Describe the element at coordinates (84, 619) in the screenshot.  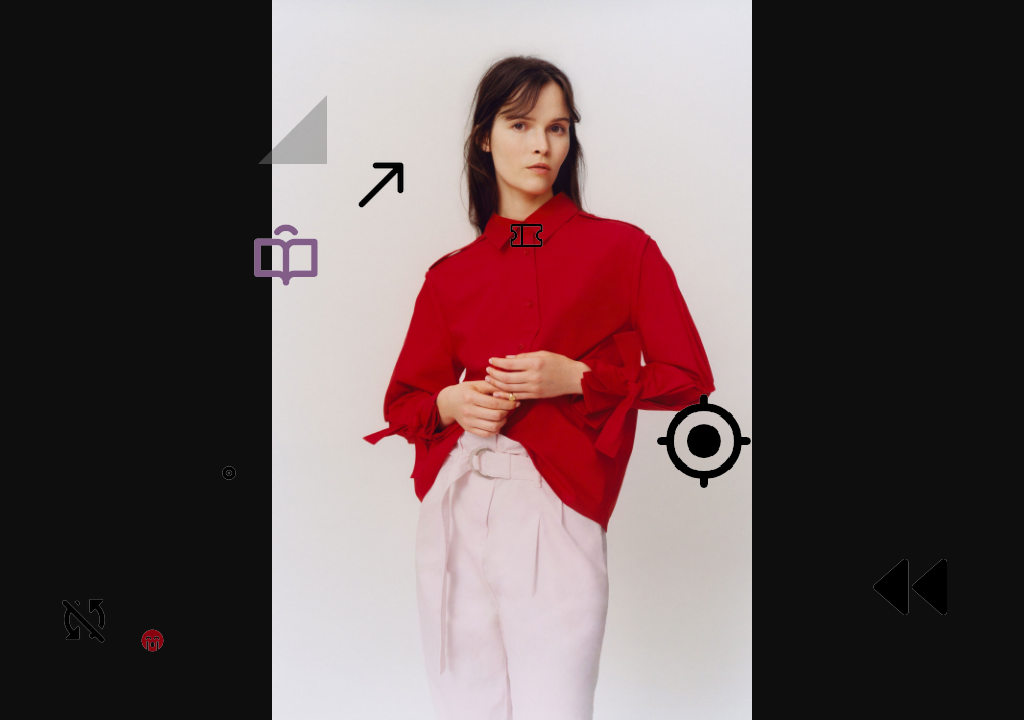
I see `sync is disabled or turned off` at that location.